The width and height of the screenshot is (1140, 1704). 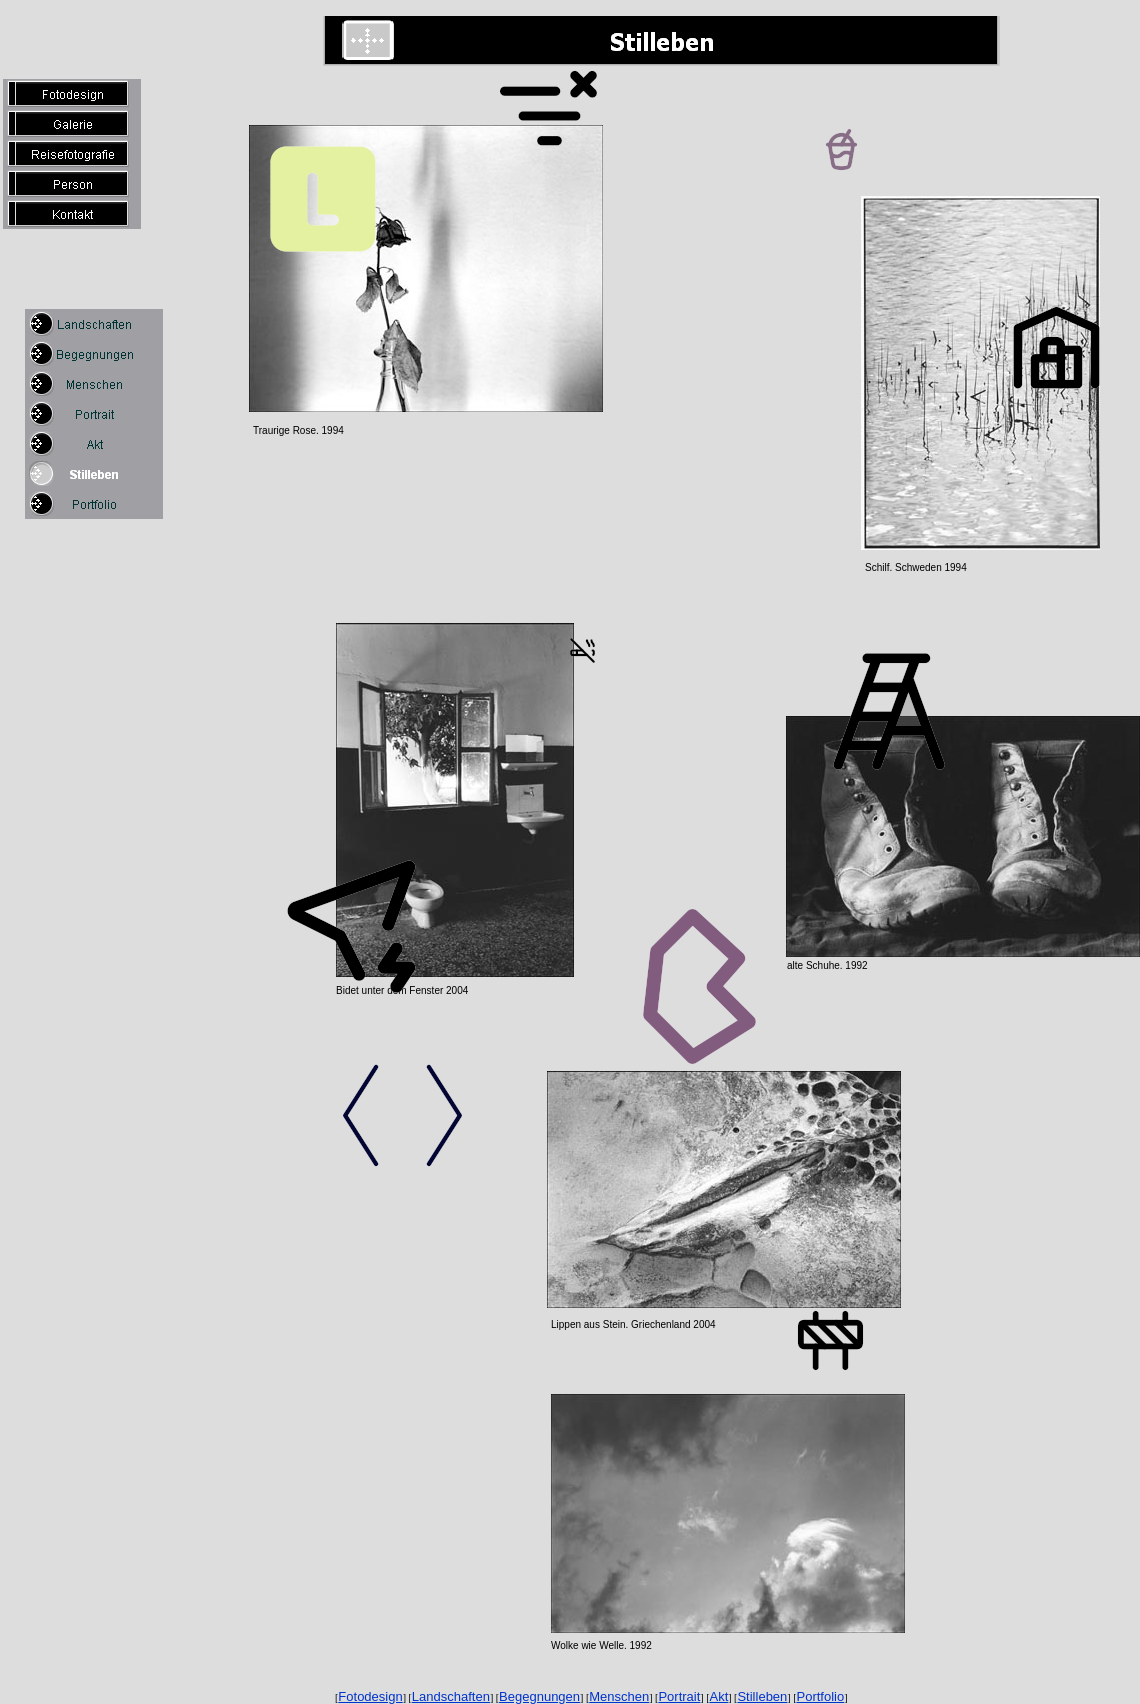 What do you see at coordinates (323, 199) in the screenshot?
I see `indicates an item or category labeled "L"` at bounding box center [323, 199].